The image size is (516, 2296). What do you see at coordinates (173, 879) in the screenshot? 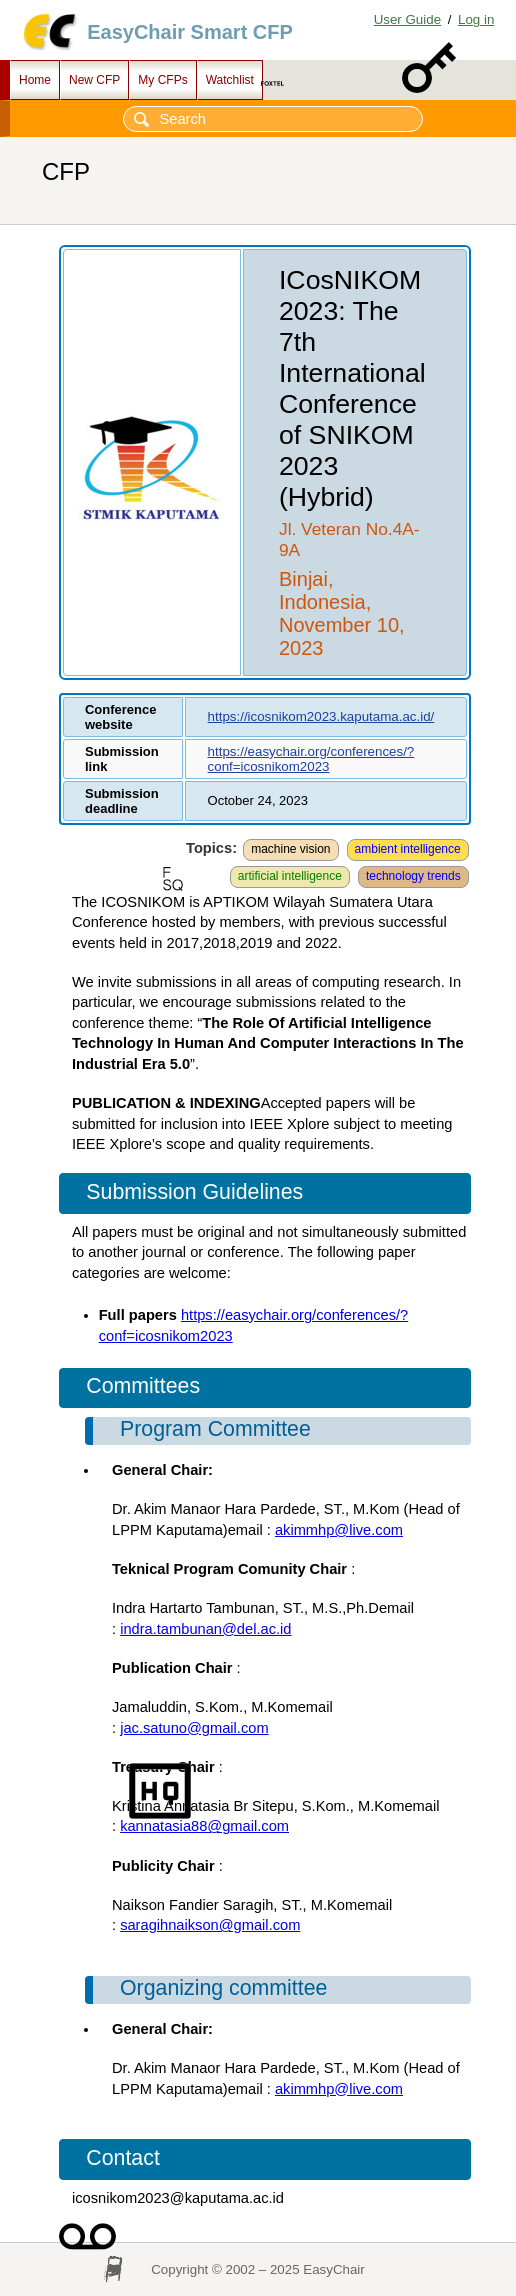
I see `open foursquare app` at bounding box center [173, 879].